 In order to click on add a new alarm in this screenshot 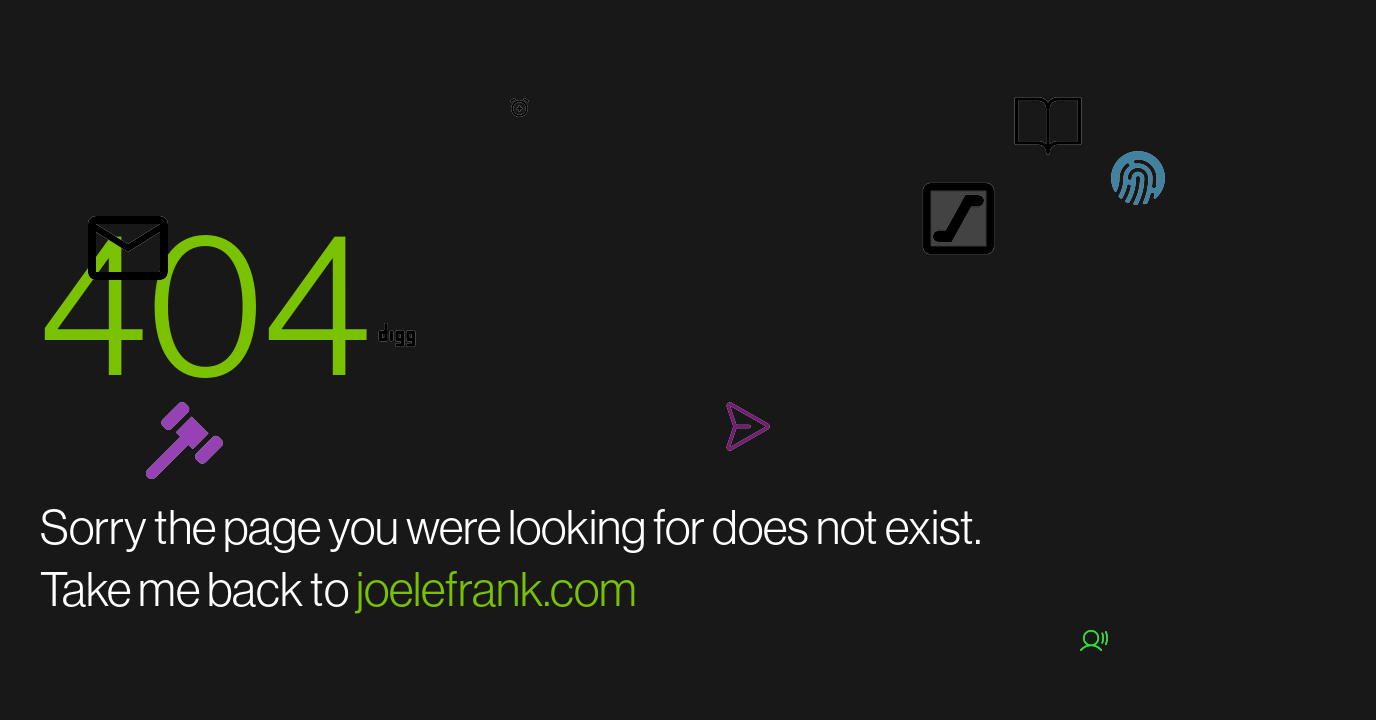, I will do `click(519, 107)`.